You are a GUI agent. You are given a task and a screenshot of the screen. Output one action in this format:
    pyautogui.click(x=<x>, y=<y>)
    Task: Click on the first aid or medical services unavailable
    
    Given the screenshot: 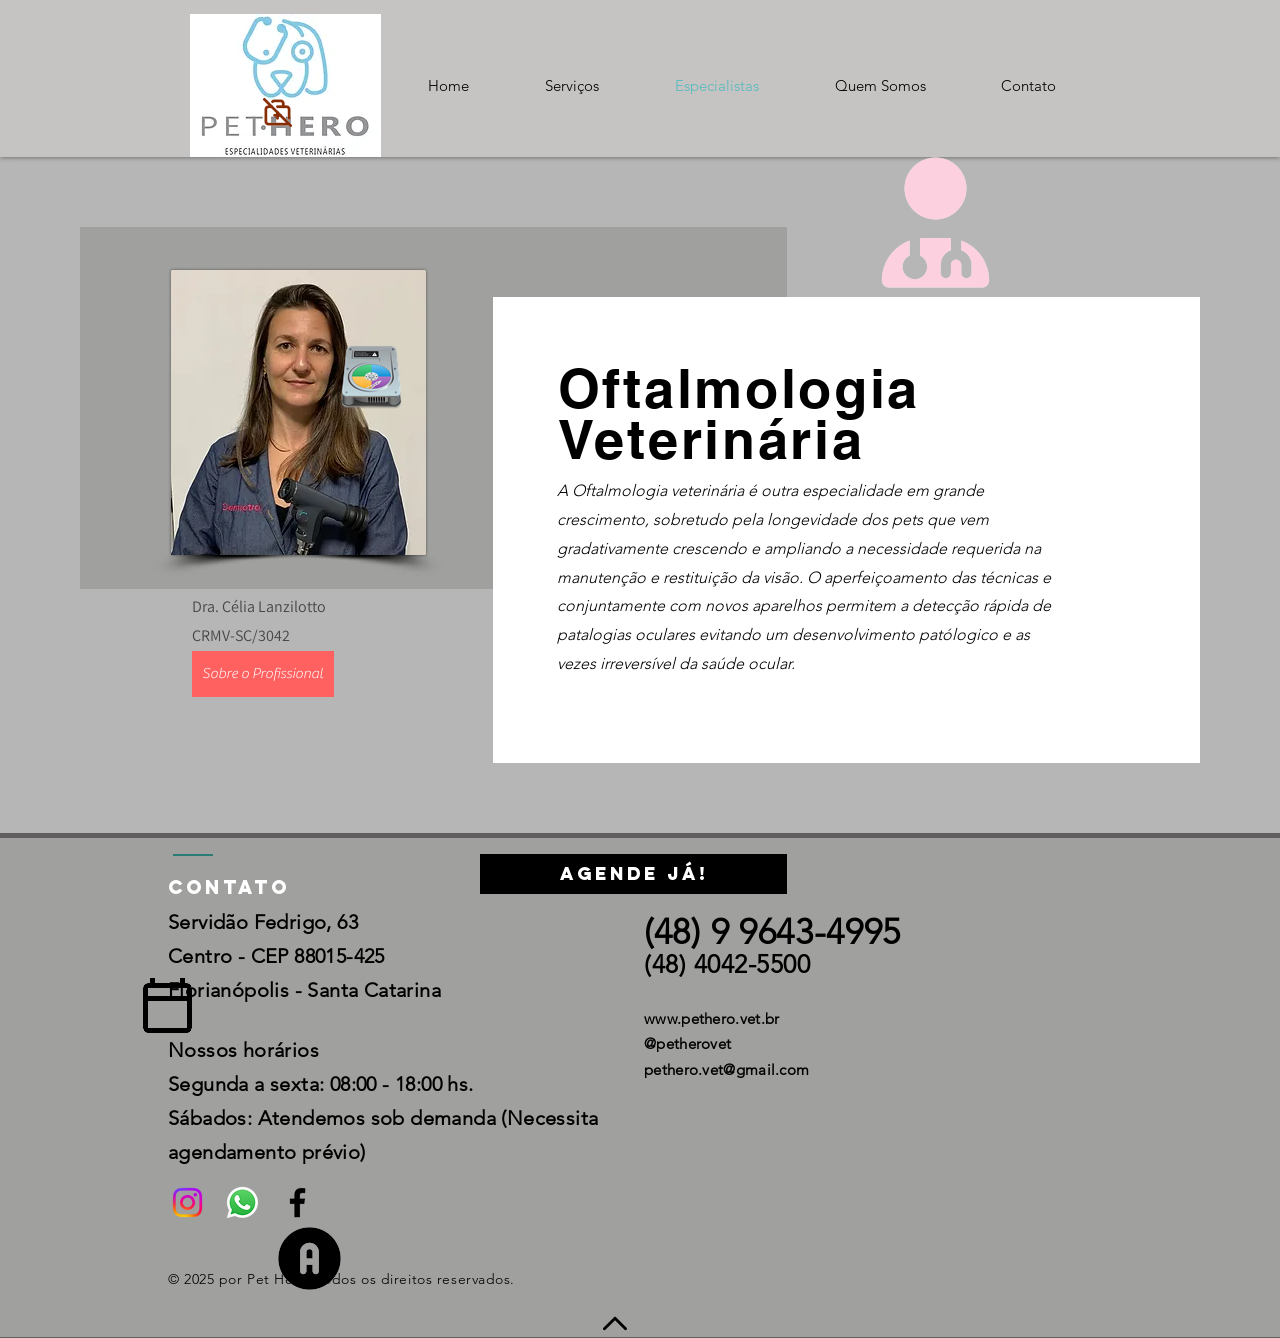 What is the action you would take?
    pyautogui.click(x=277, y=112)
    